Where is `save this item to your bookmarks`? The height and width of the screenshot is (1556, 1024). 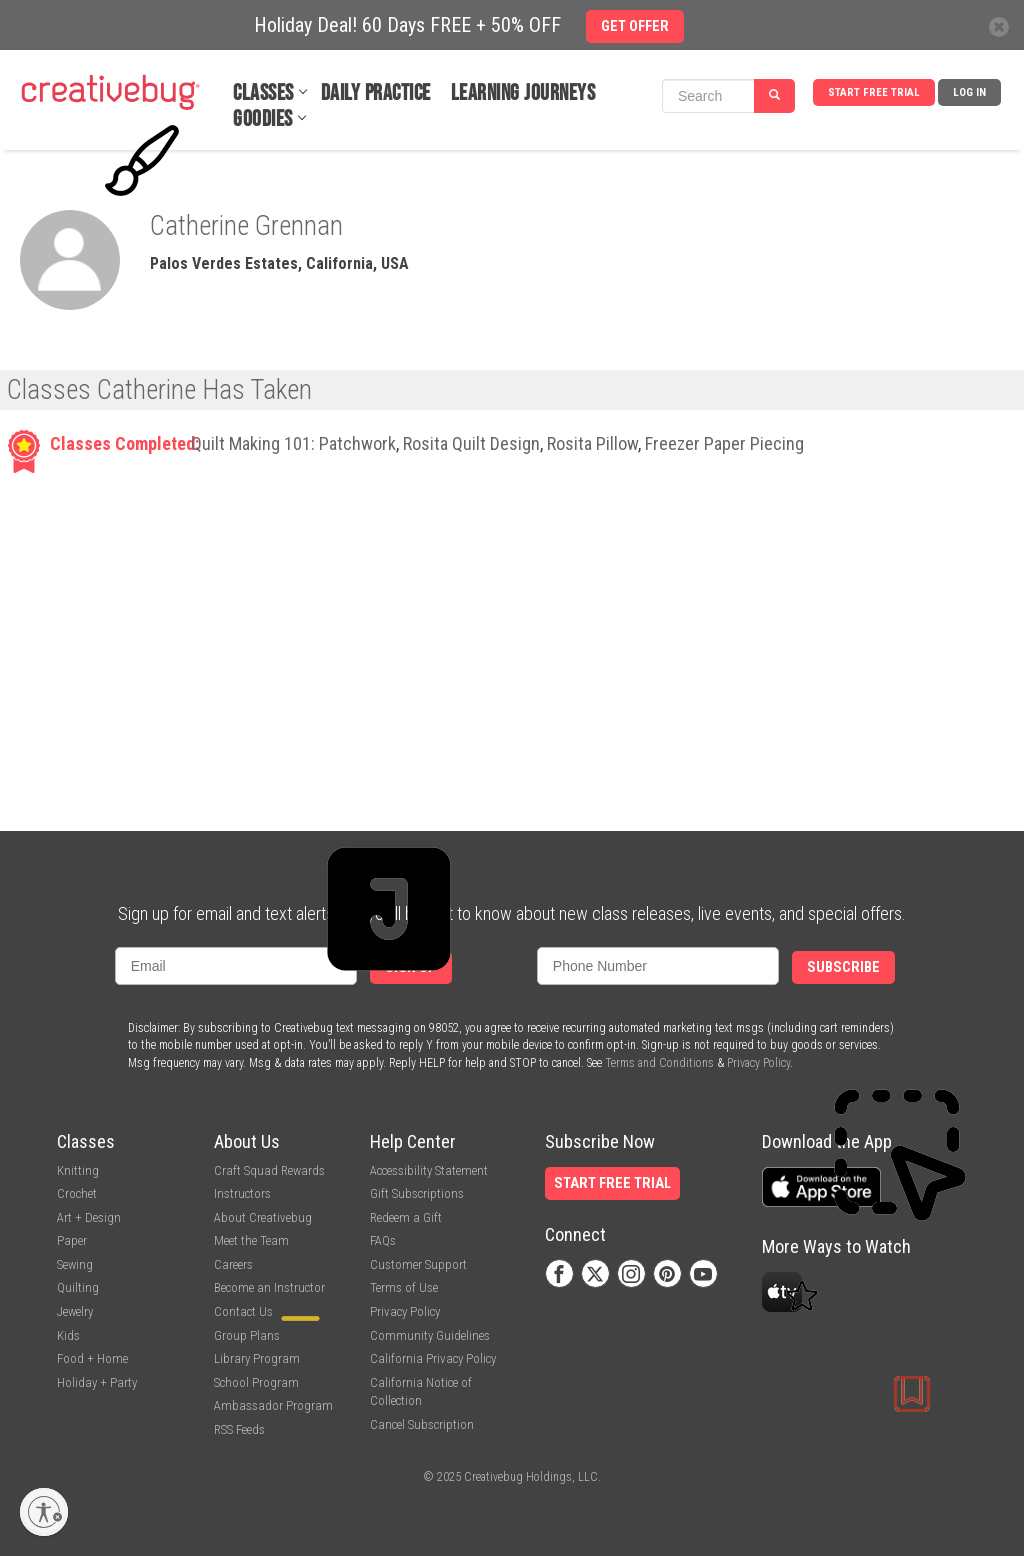 save this item to your bookmarks is located at coordinates (912, 1394).